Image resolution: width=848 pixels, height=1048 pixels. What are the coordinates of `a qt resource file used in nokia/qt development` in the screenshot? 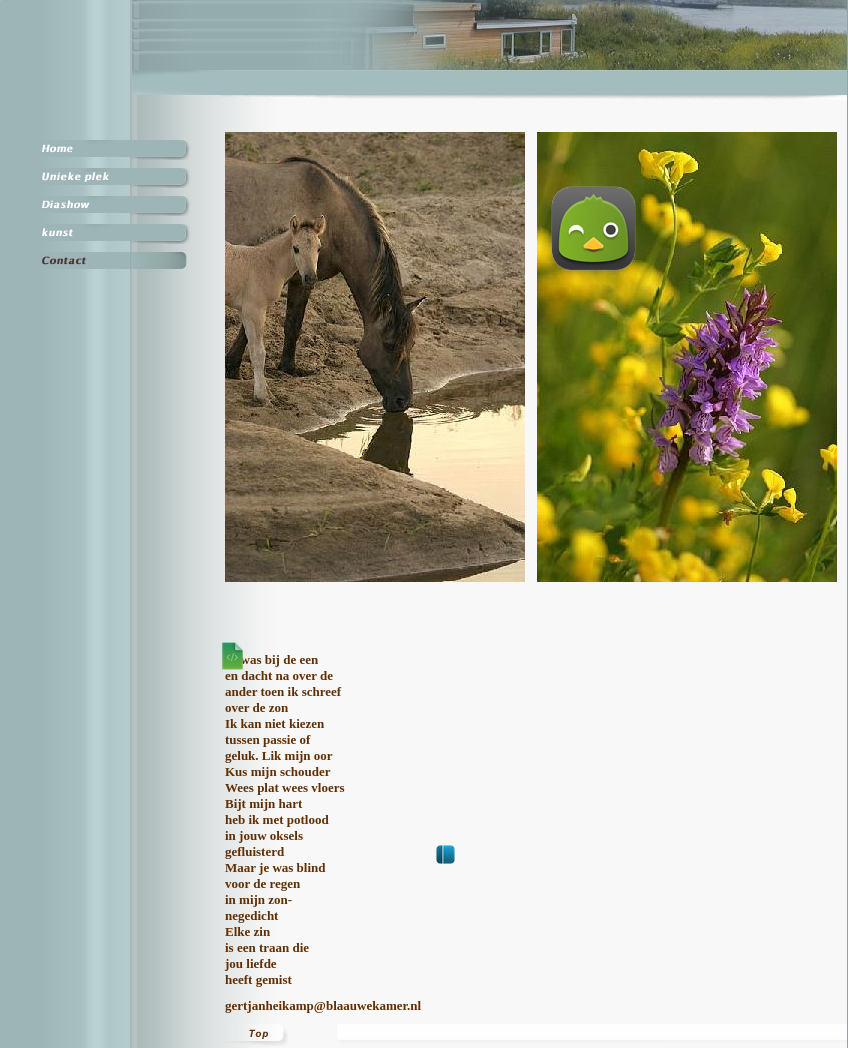 It's located at (232, 656).